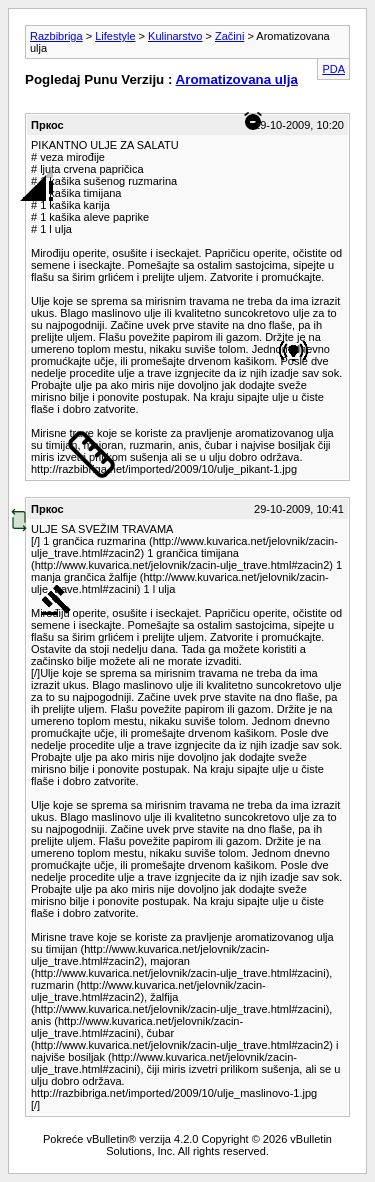  I want to click on access legal or terms of service information, so click(56, 599).